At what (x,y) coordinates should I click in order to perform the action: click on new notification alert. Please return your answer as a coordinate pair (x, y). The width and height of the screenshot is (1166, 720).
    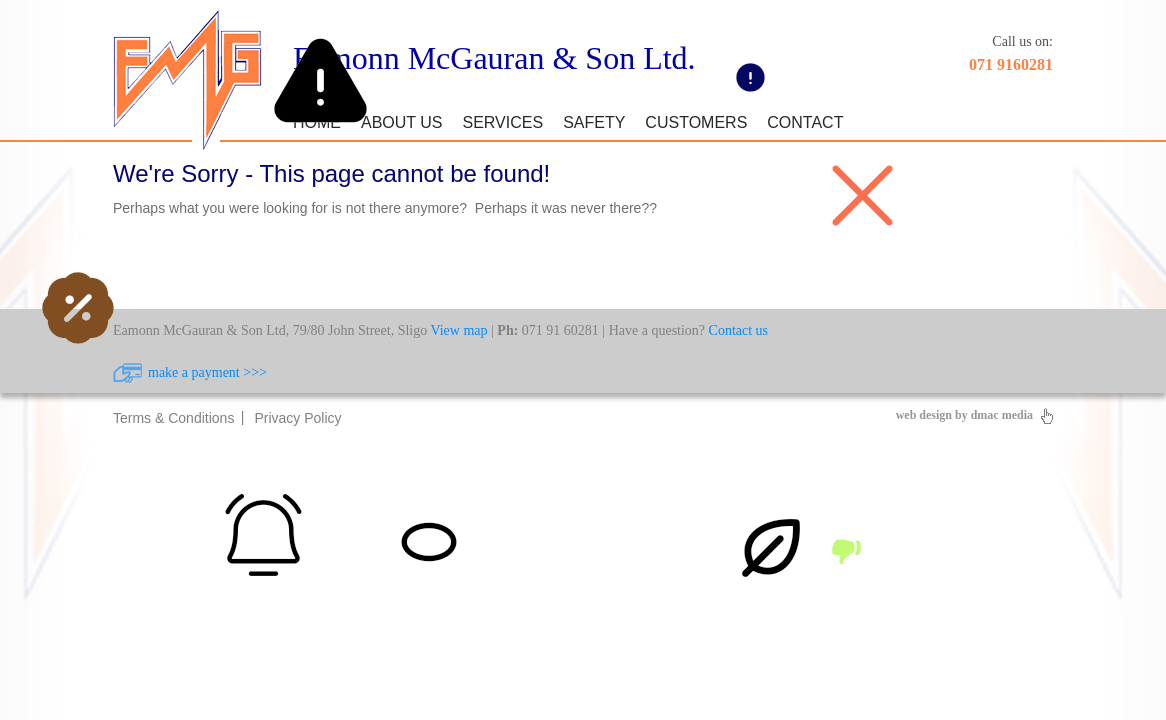
    Looking at the image, I should click on (263, 536).